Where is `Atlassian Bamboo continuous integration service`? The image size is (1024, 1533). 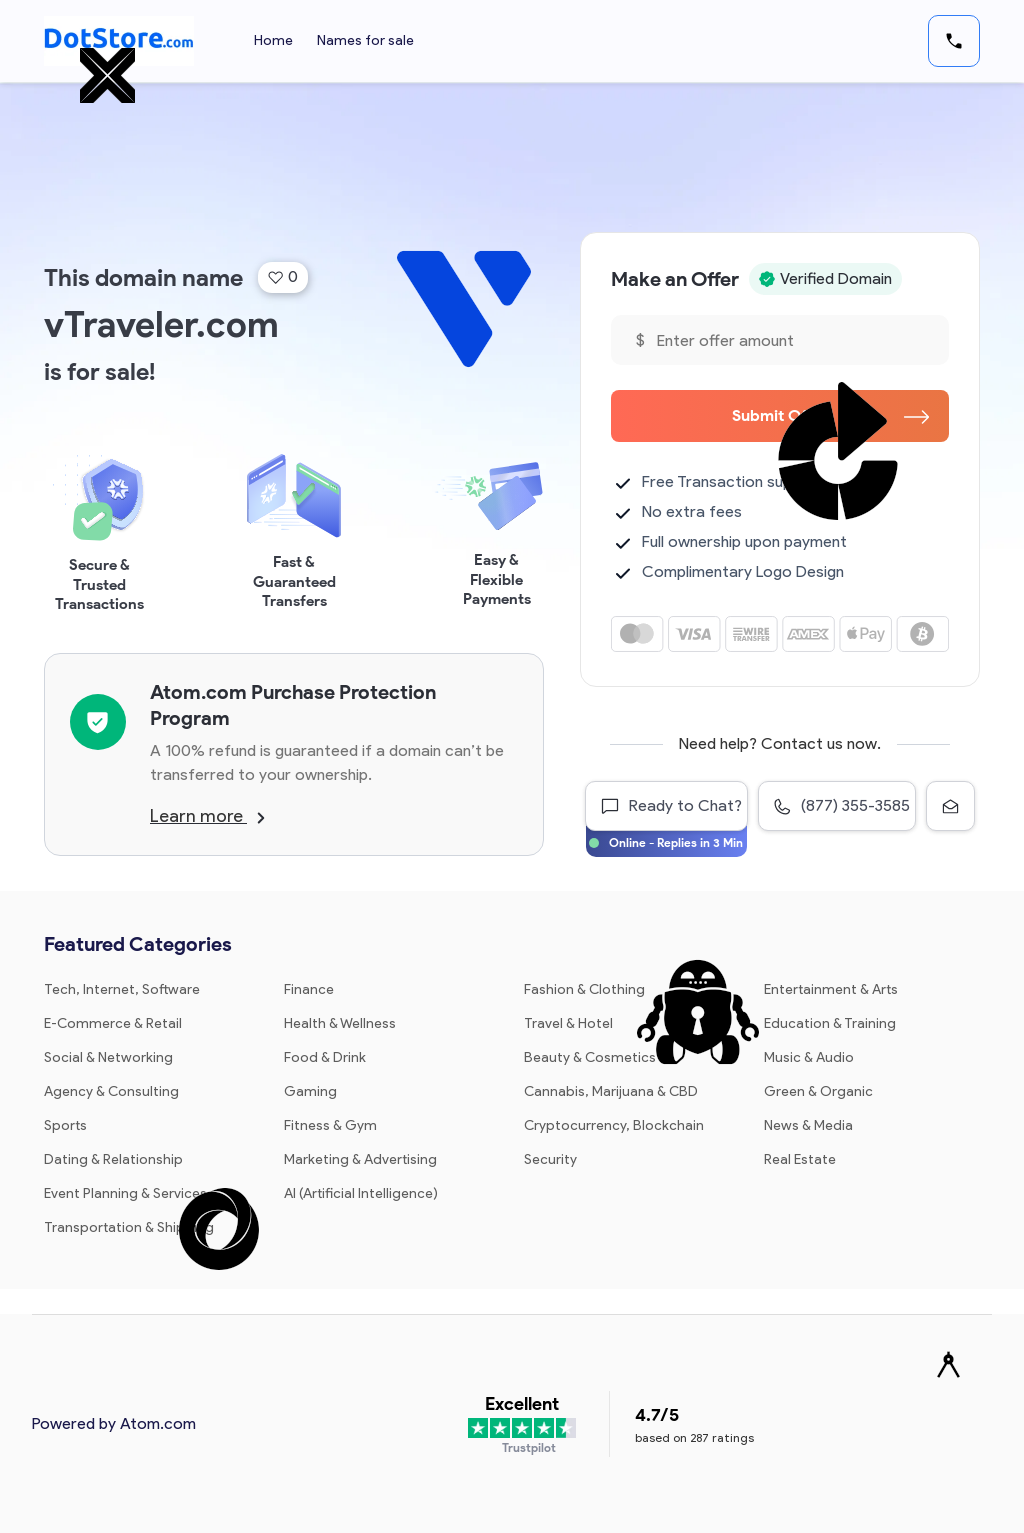 Atlassian Bamboo continuous integration service is located at coordinates (838, 451).